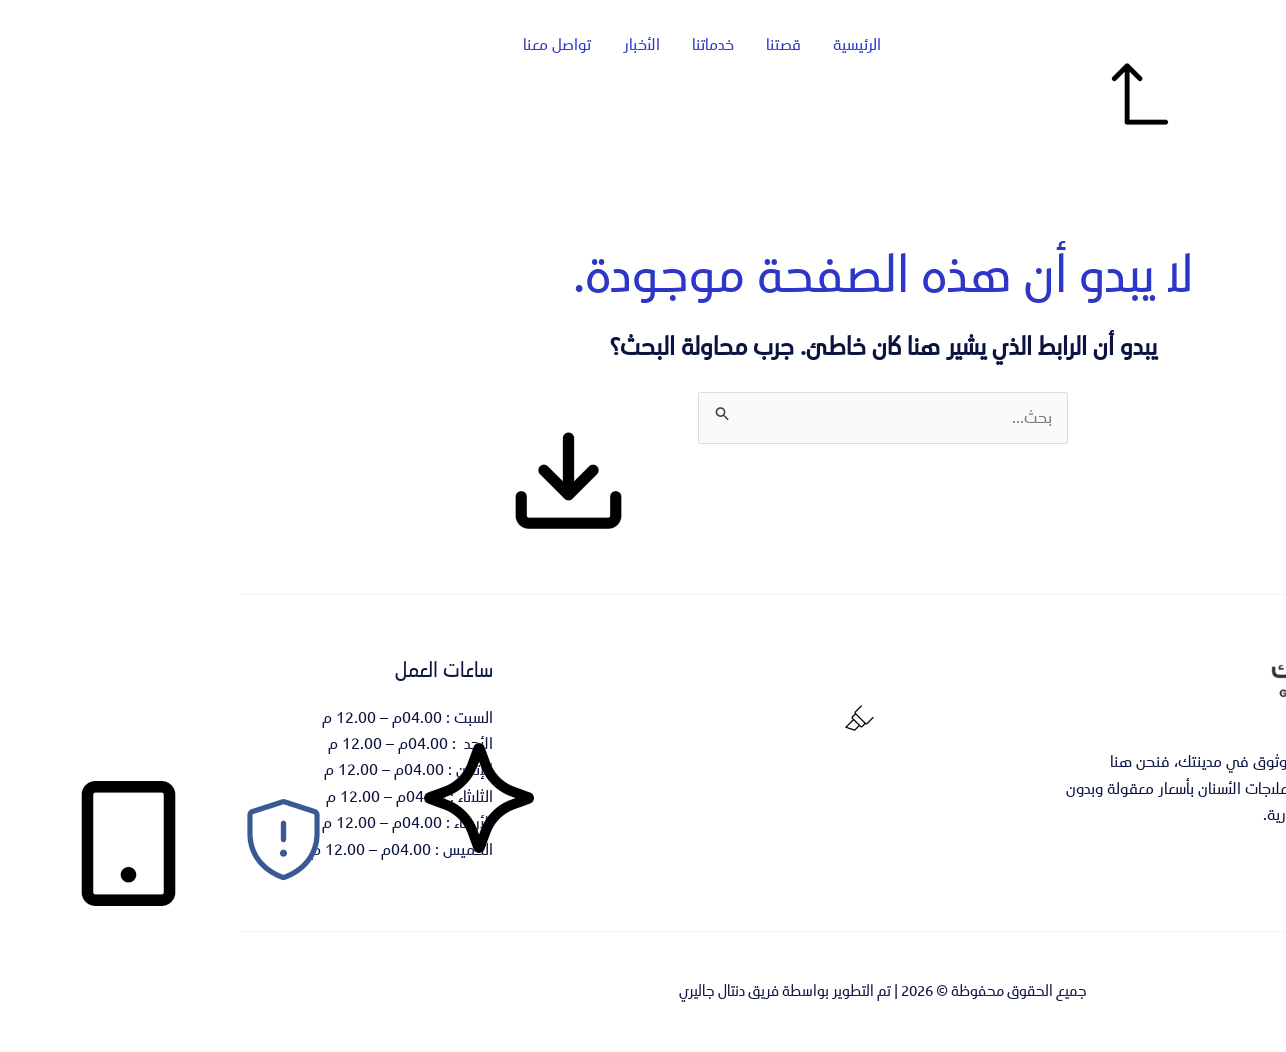 The height and width of the screenshot is (1052, 1286). Describe the element at coordinates (568, 483) in the screenshot. I see `download a file or document` at that location.